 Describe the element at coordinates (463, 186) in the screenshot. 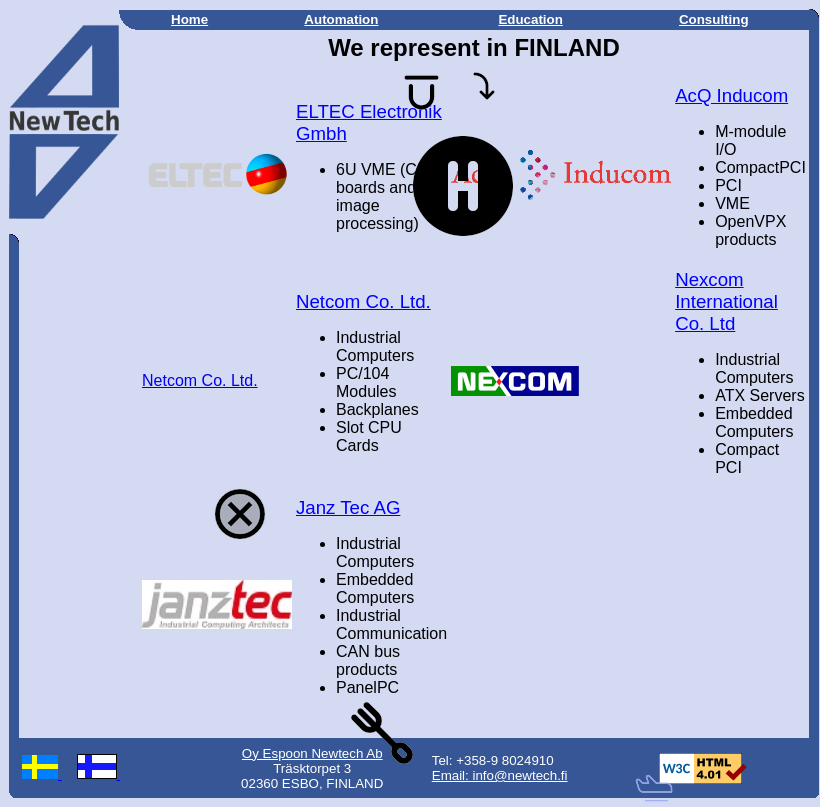

I see `find nearby hospitals or medical facilities` at that location.